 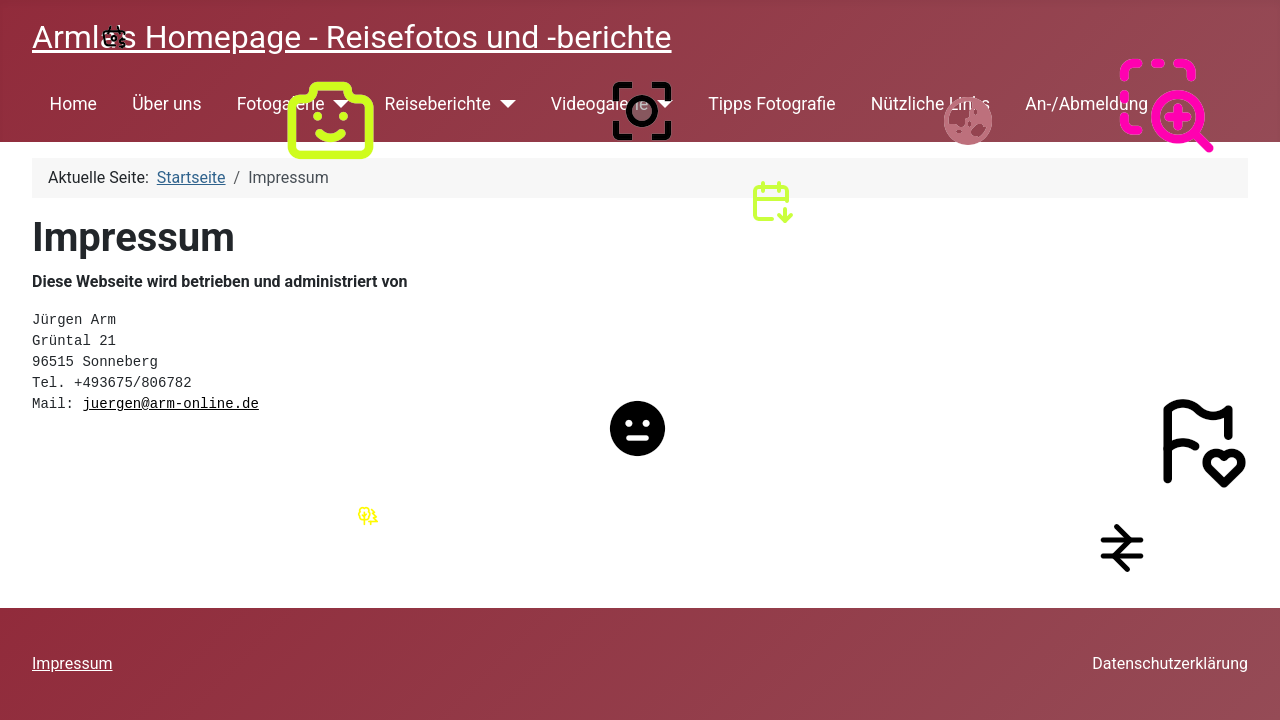 What do you see at coordinates (1198, 440) in the screenshot?
I see `flag a favorite or loved item` at bounding box center [1198, 440].